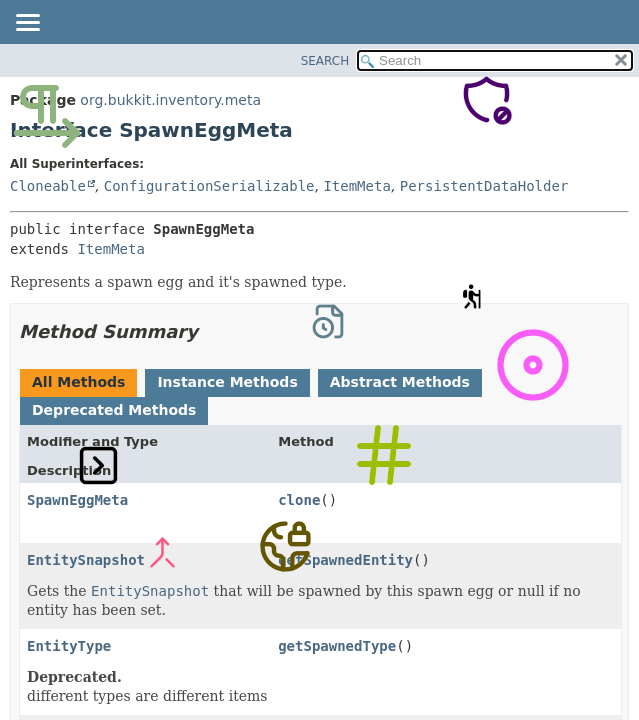 This screenshot has width=639, height=720. I want to click on access global security or privacy settings, so click(285, 546).